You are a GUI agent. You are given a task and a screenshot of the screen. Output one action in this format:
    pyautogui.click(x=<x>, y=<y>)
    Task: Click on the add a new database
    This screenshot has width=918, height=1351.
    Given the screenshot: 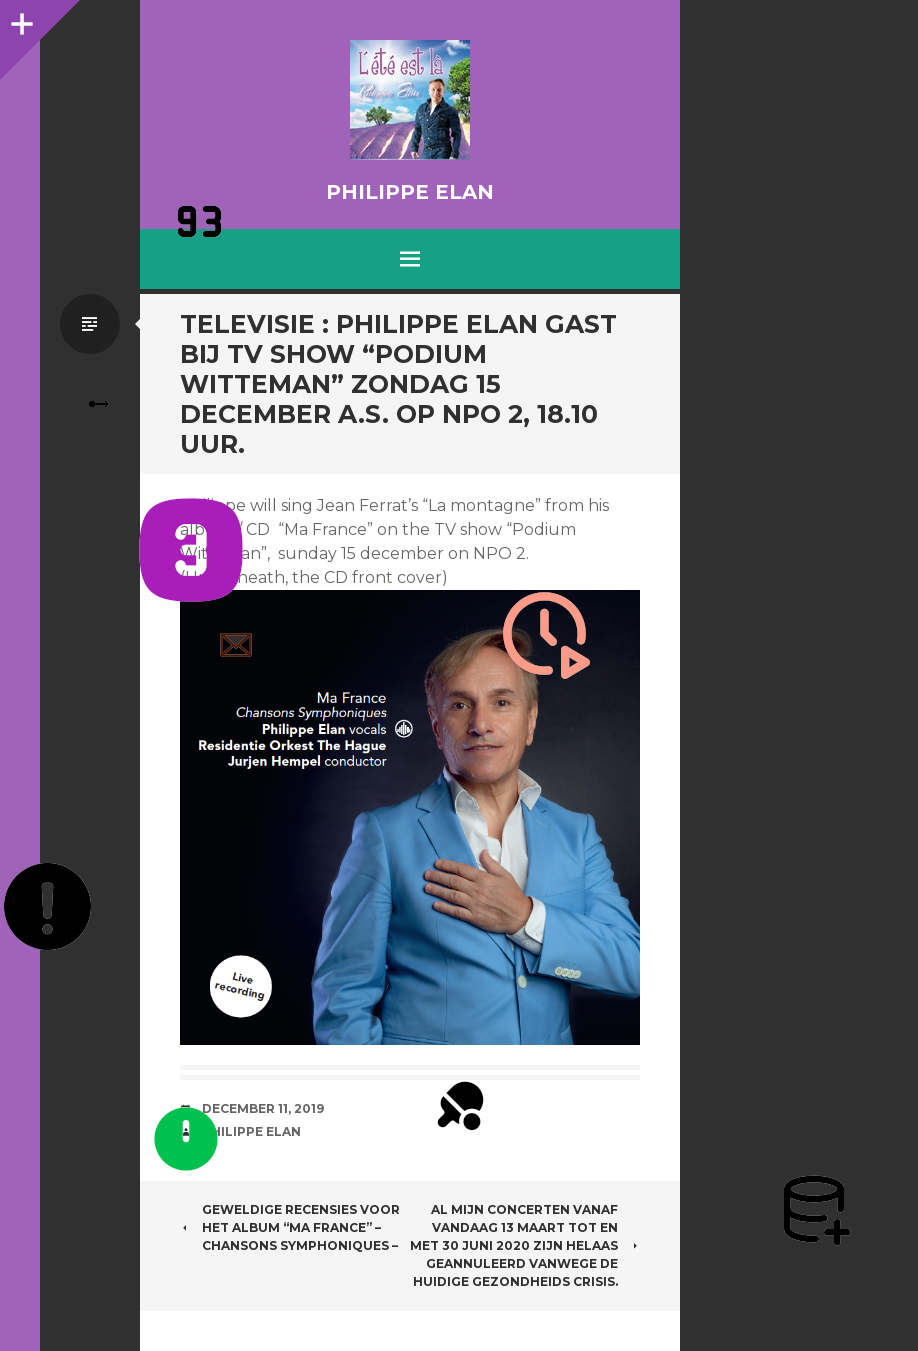 What is the action you would take?
    pyautogui.click(x=814, y=1209)
    